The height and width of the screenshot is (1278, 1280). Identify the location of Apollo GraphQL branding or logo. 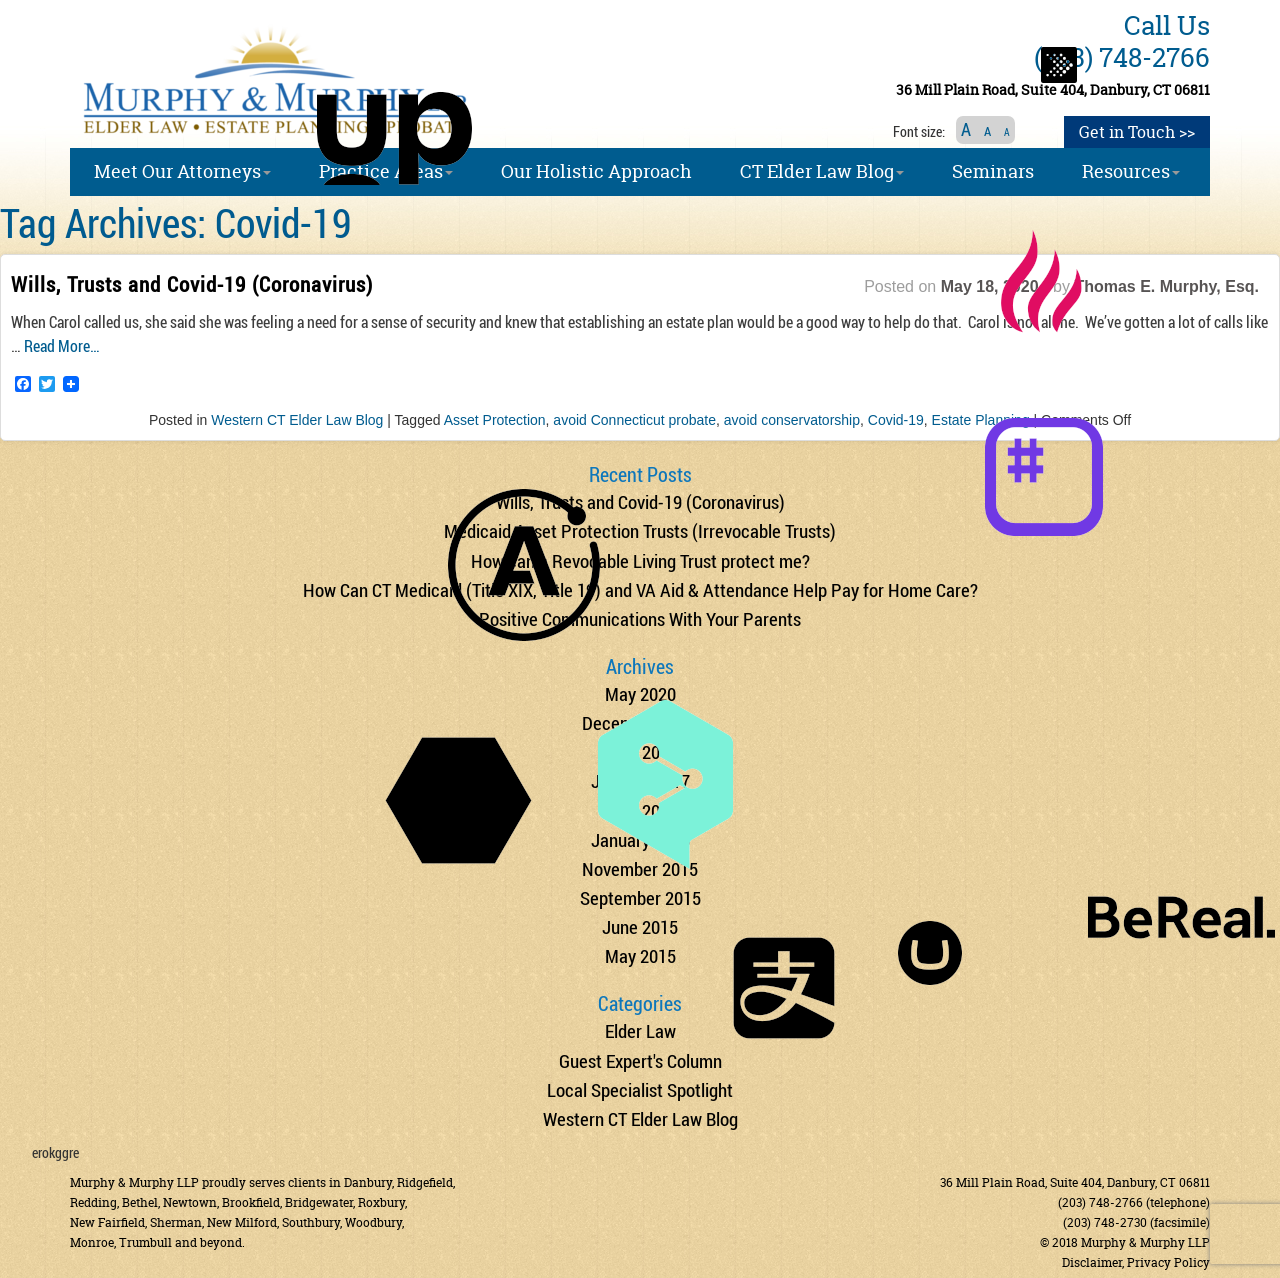
(524, 565).